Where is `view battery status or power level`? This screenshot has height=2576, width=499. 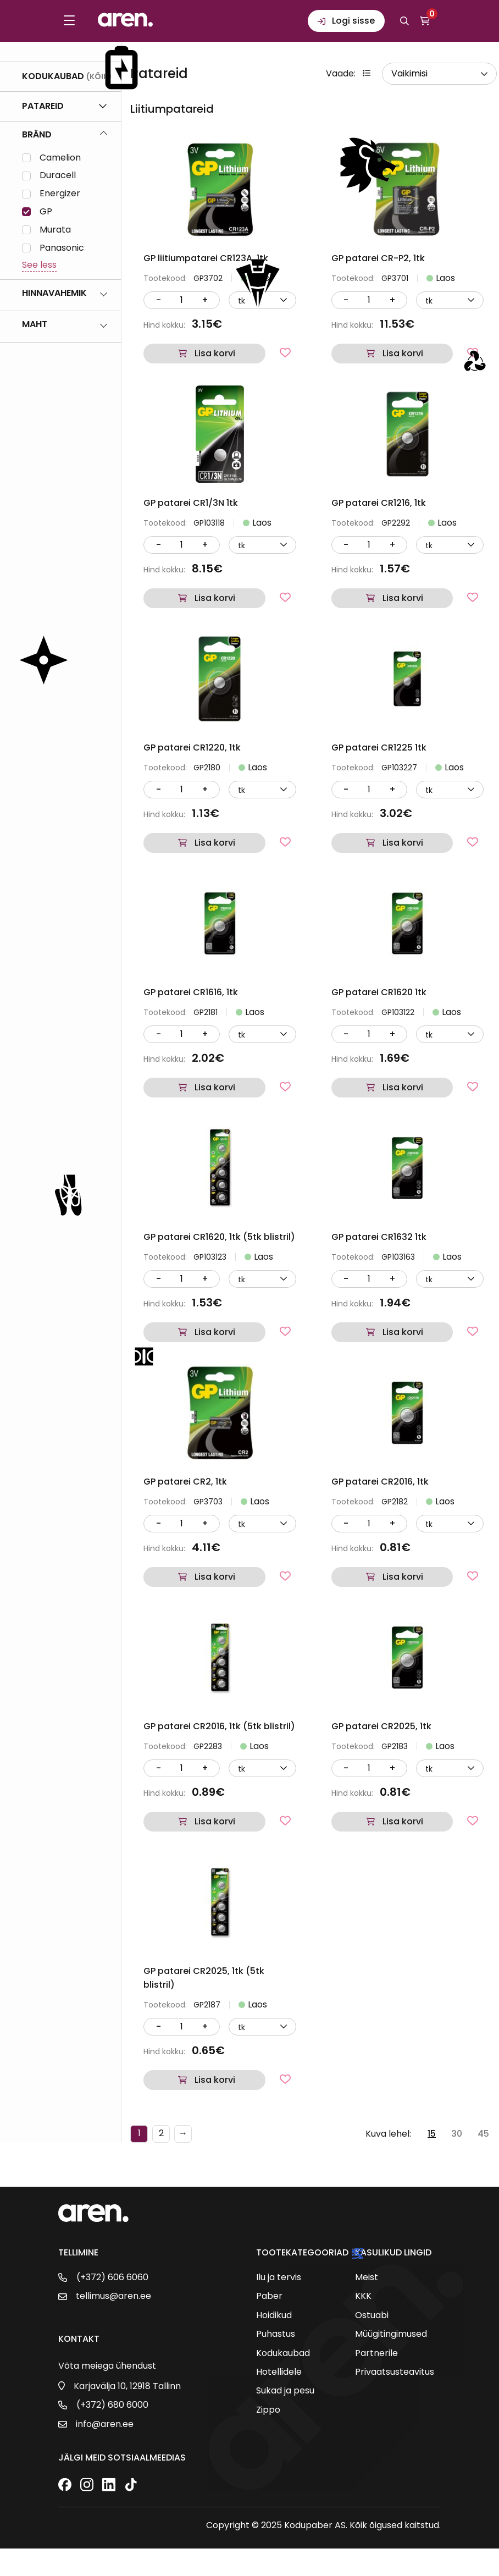 view battery status or power level is located at coordinates (121, 68).